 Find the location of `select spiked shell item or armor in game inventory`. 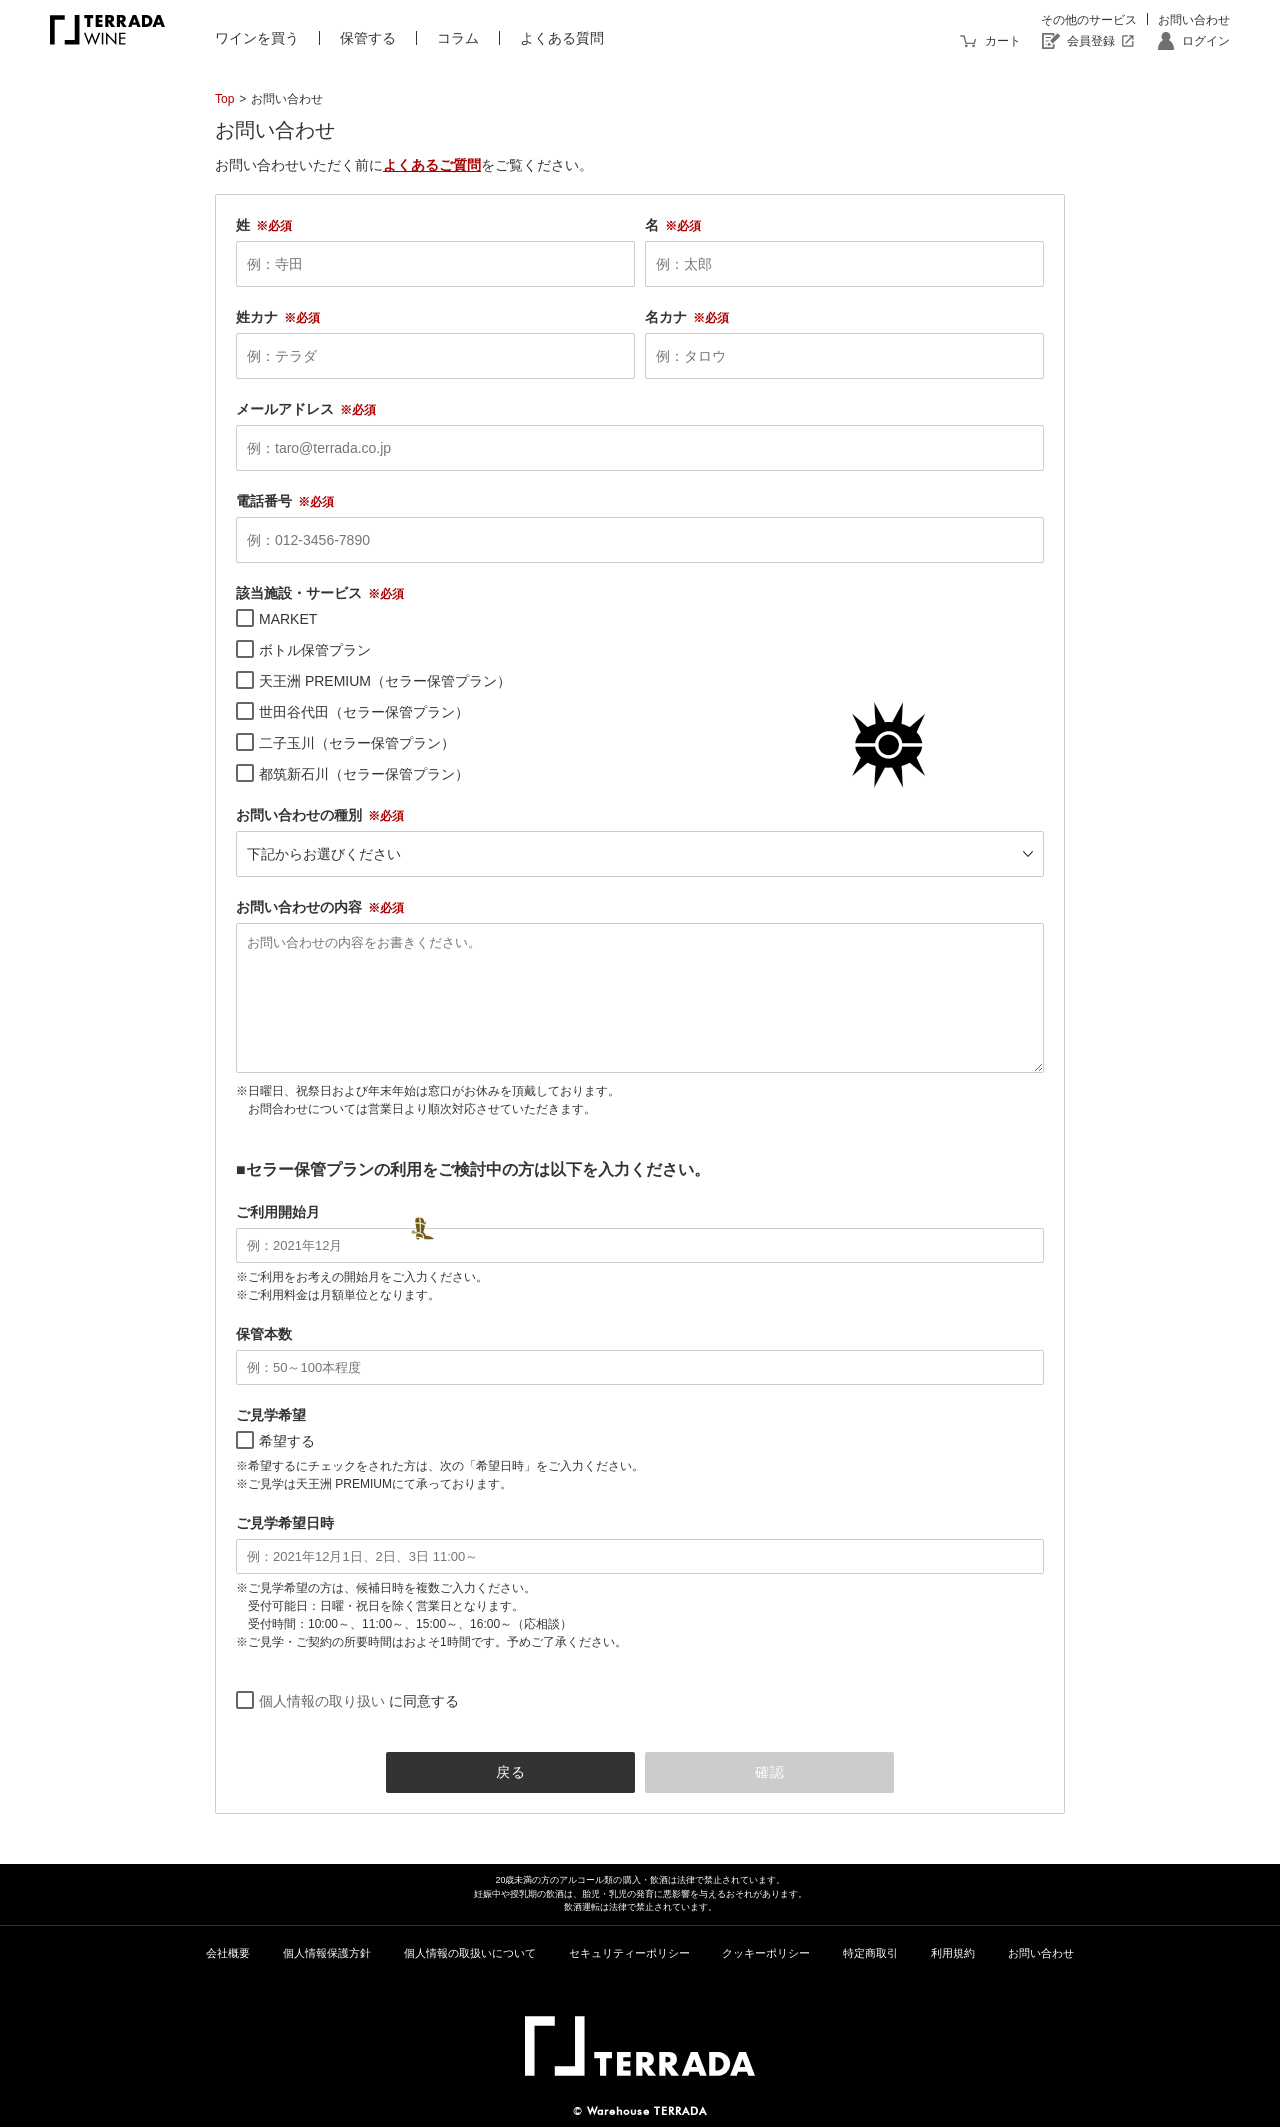

select spiked shell item or armor in game inventory is located at coordinates (888, 745).